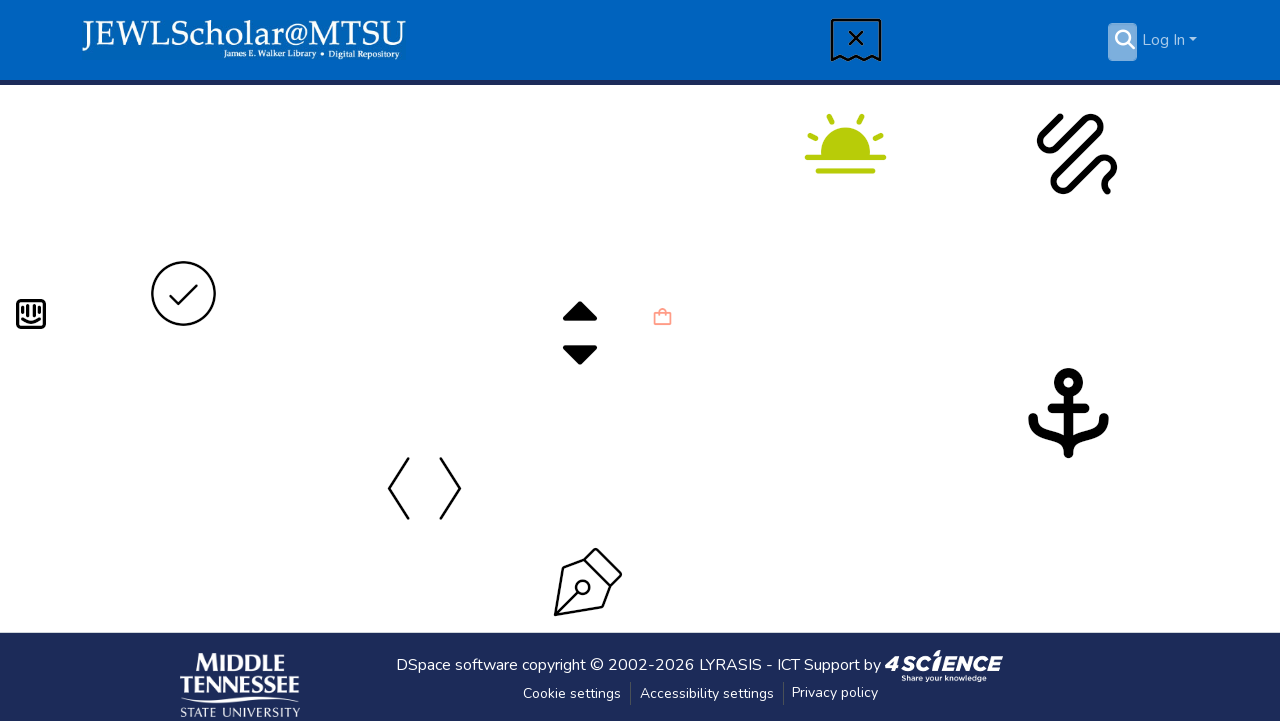  What do you see at coordinates (856, 40) in the screenshot?
I see `cancel or void a receipt` at bounding box center [856, 40].